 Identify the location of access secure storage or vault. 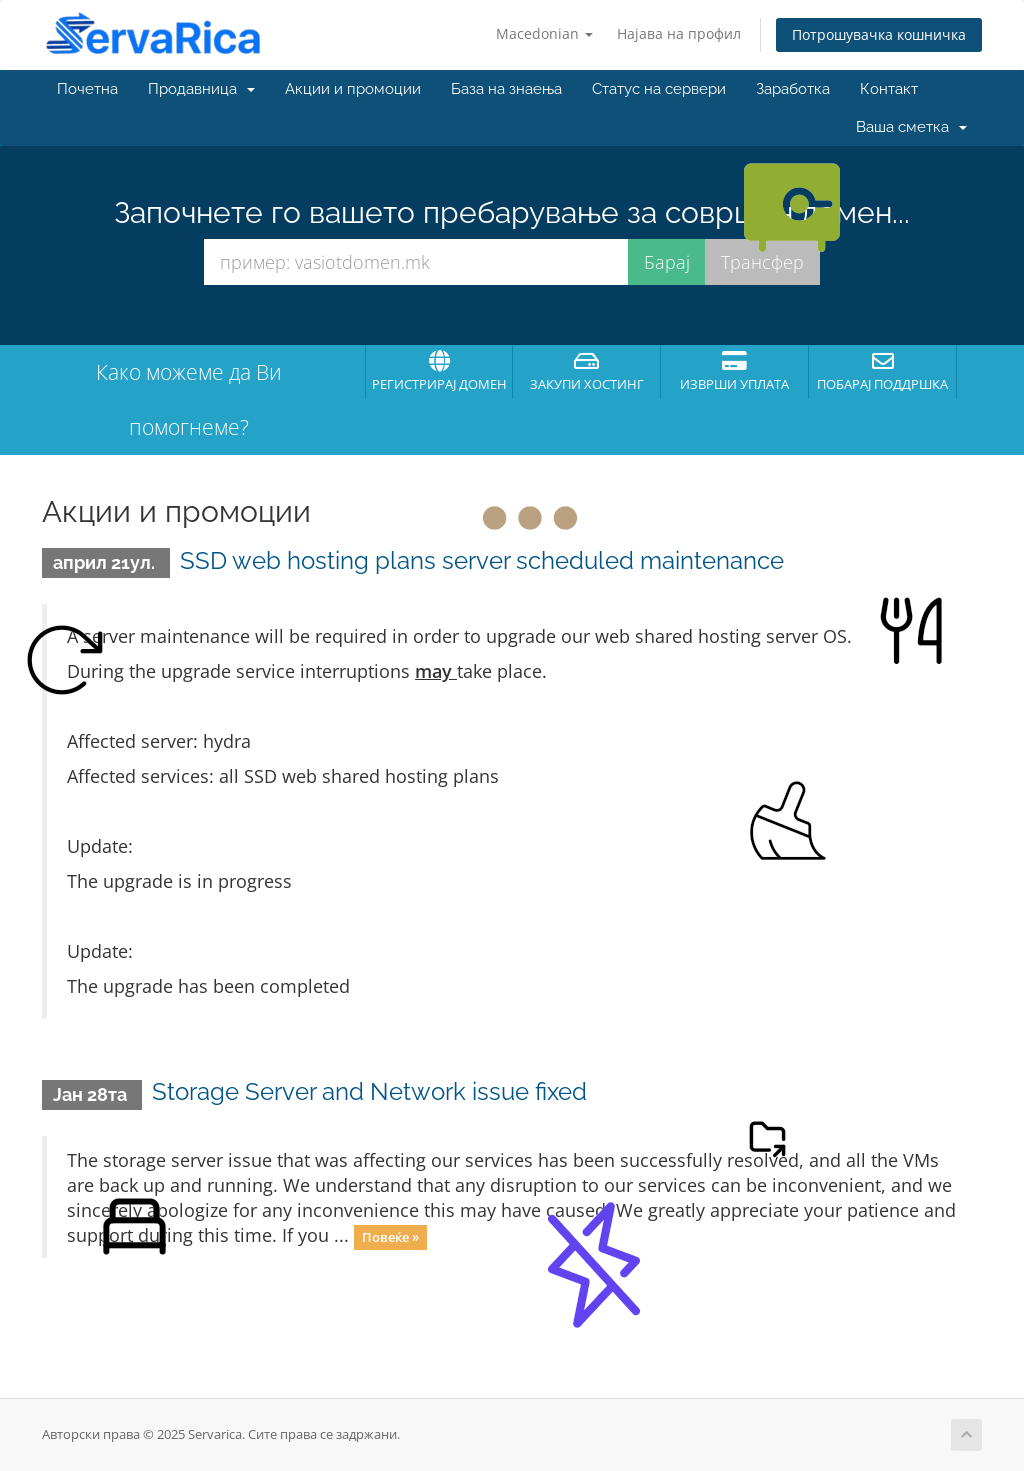
(792, 204).